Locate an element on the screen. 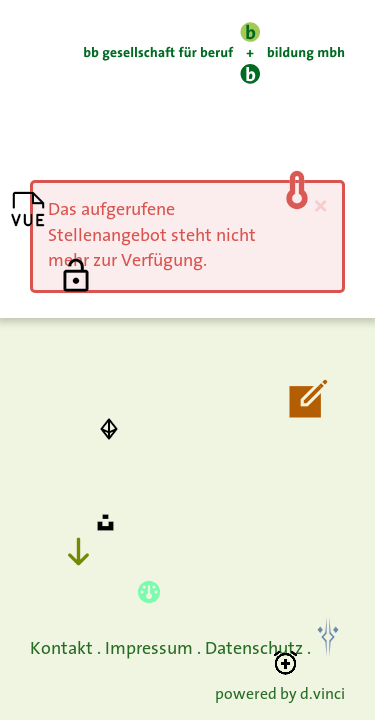 This screenshot has height=720, width=375. fulcrum app logo is located at coordinates (328, 637).